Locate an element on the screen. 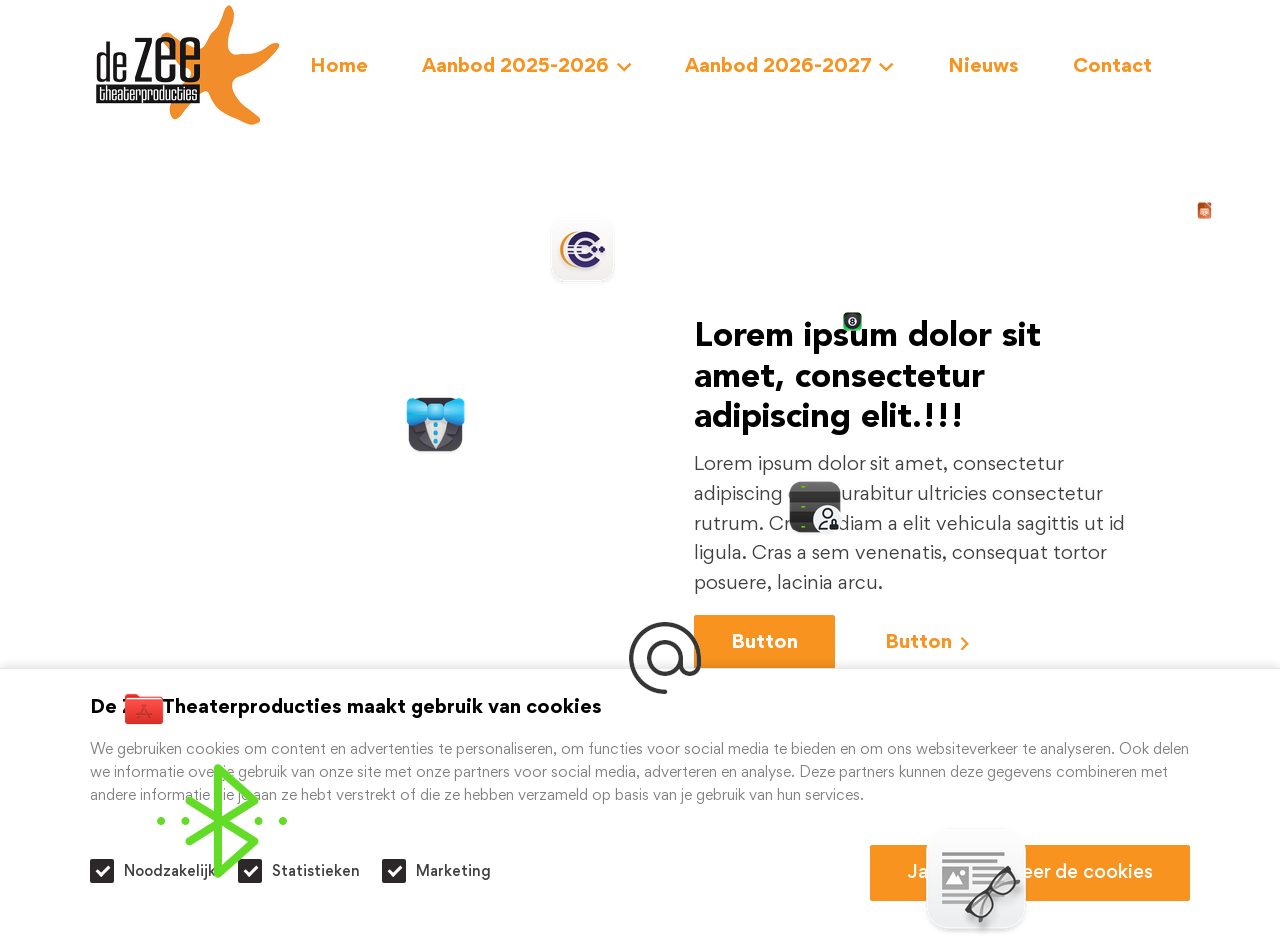 This screenshot has width=1280, height=939. open butler app is located at coordinates (435, 424).